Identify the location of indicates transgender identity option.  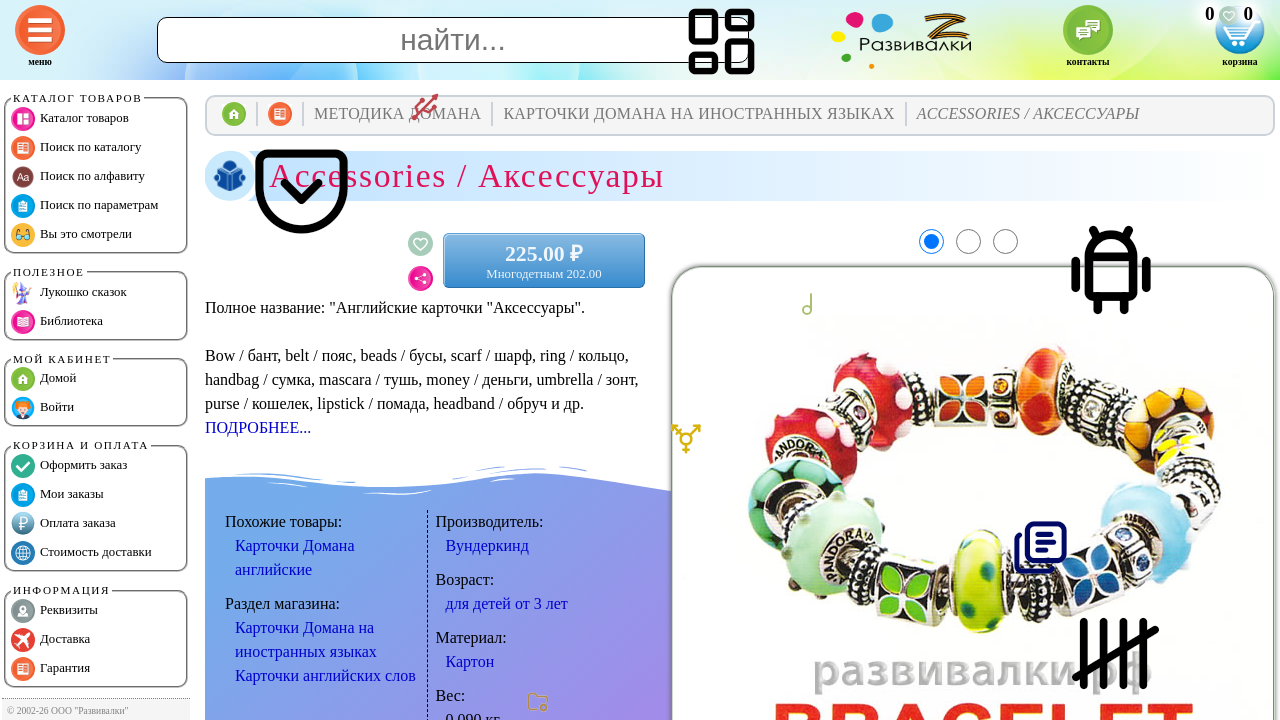
(686, 439).